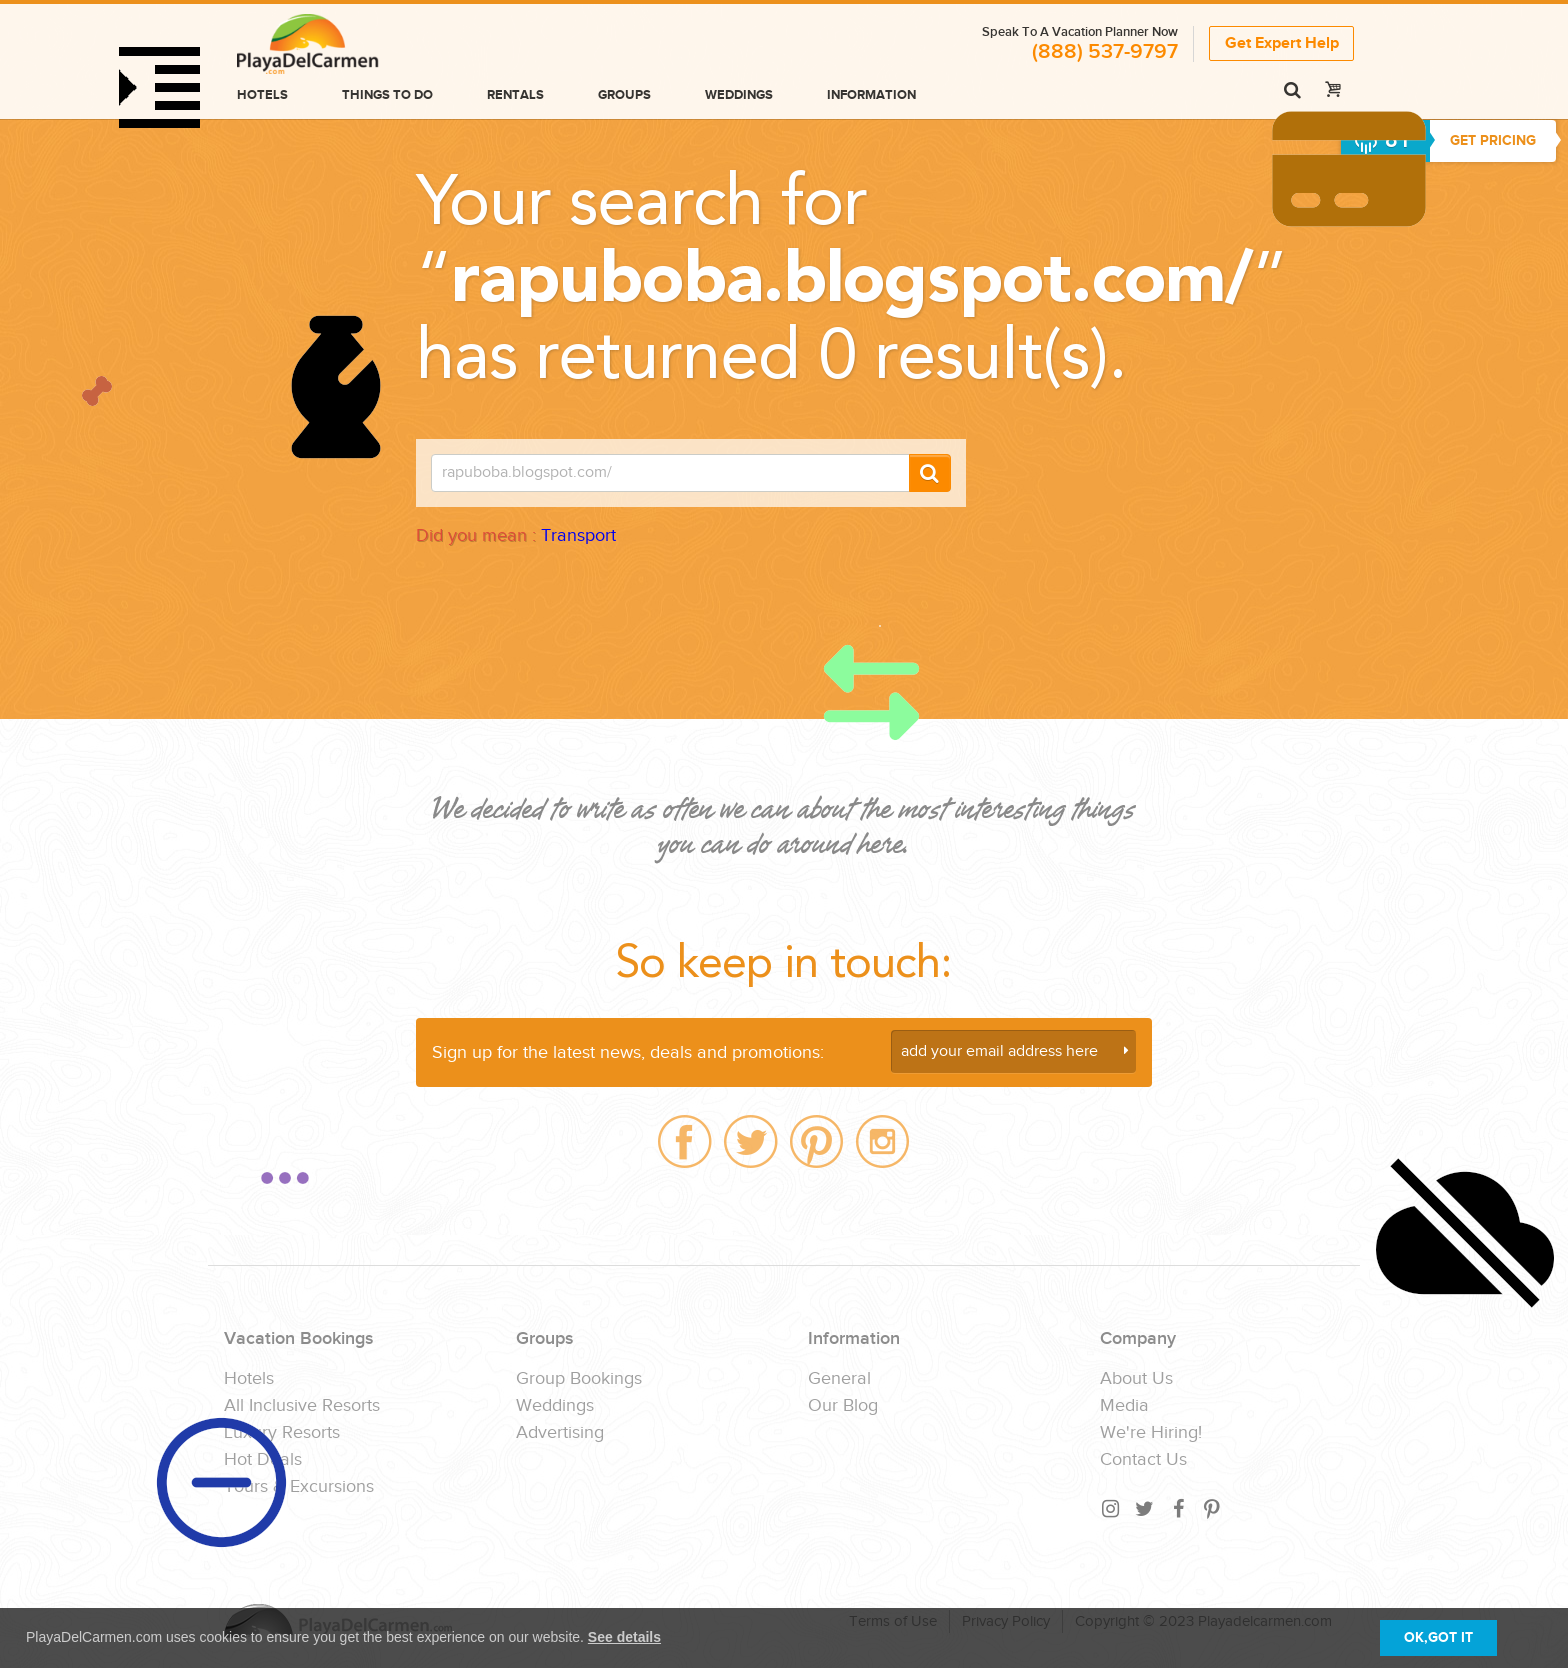 The height and width of the screenshot is (1668, 1568). What do you see at coordinates (1349, 169) in the screenshot?
I see `manage payment methods` at bounding box center [1349, 169].